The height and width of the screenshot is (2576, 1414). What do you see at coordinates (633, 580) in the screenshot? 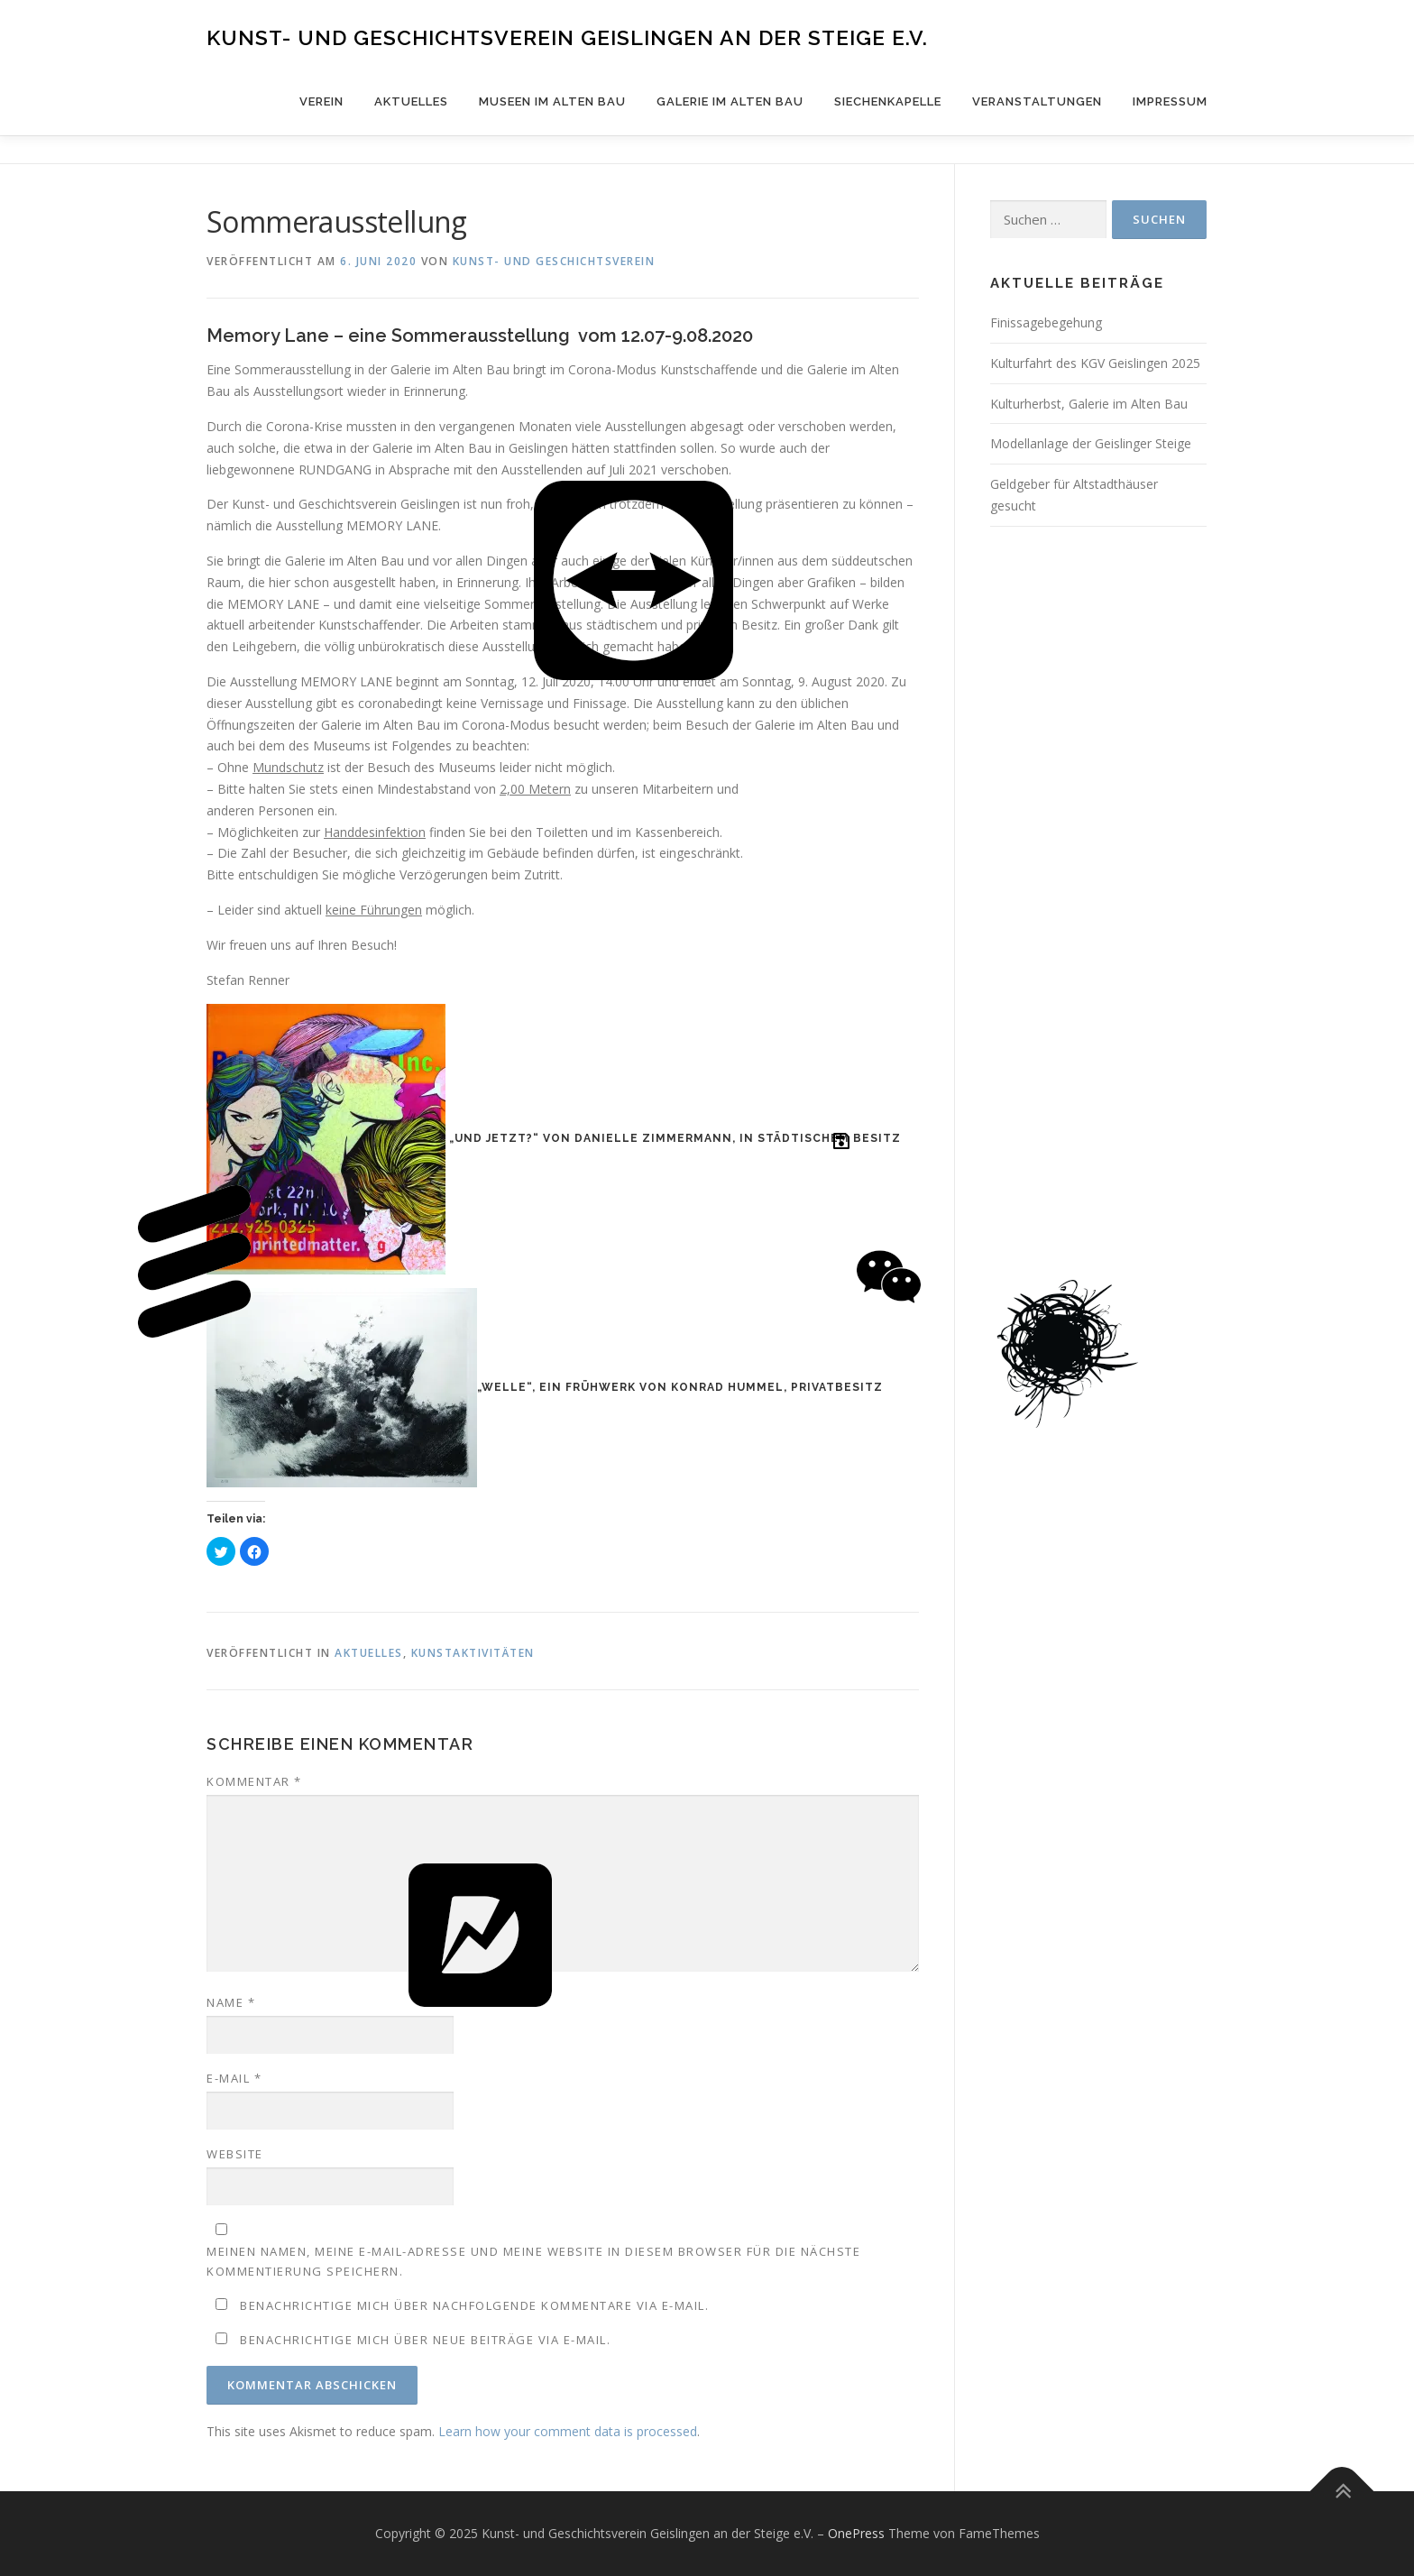
I see `launch teamviewer remote desktop application` at bounding box center [633, 580].